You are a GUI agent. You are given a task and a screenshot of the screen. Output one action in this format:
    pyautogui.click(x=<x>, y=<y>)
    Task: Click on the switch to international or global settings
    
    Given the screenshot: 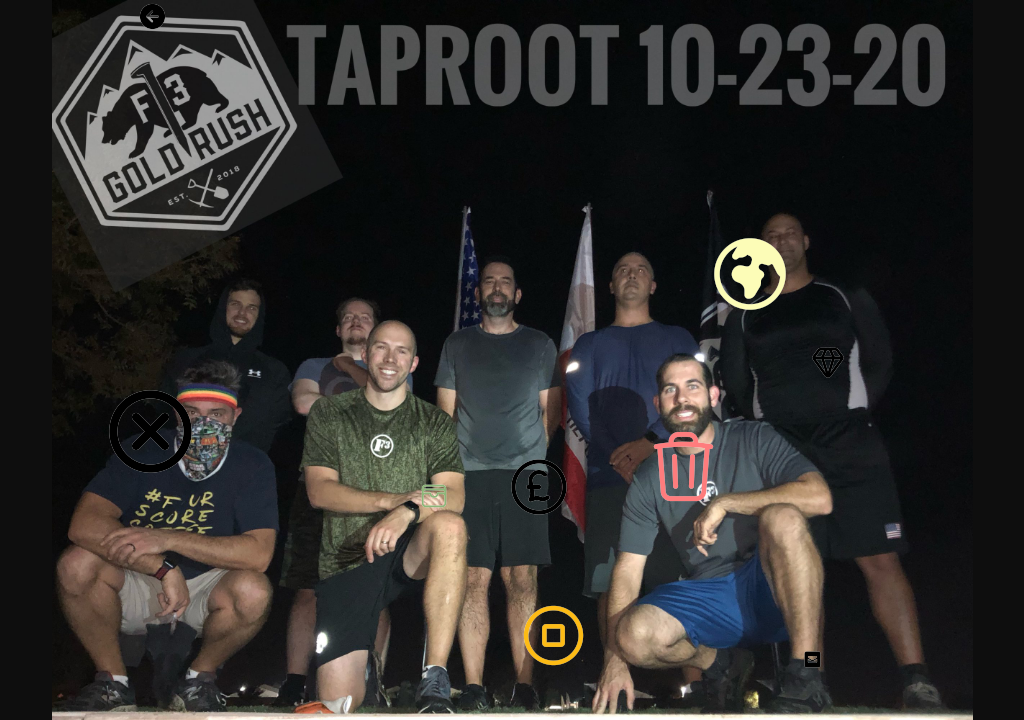 What is the action you would take?
    pyautogui.click(x=750, y=274)
    